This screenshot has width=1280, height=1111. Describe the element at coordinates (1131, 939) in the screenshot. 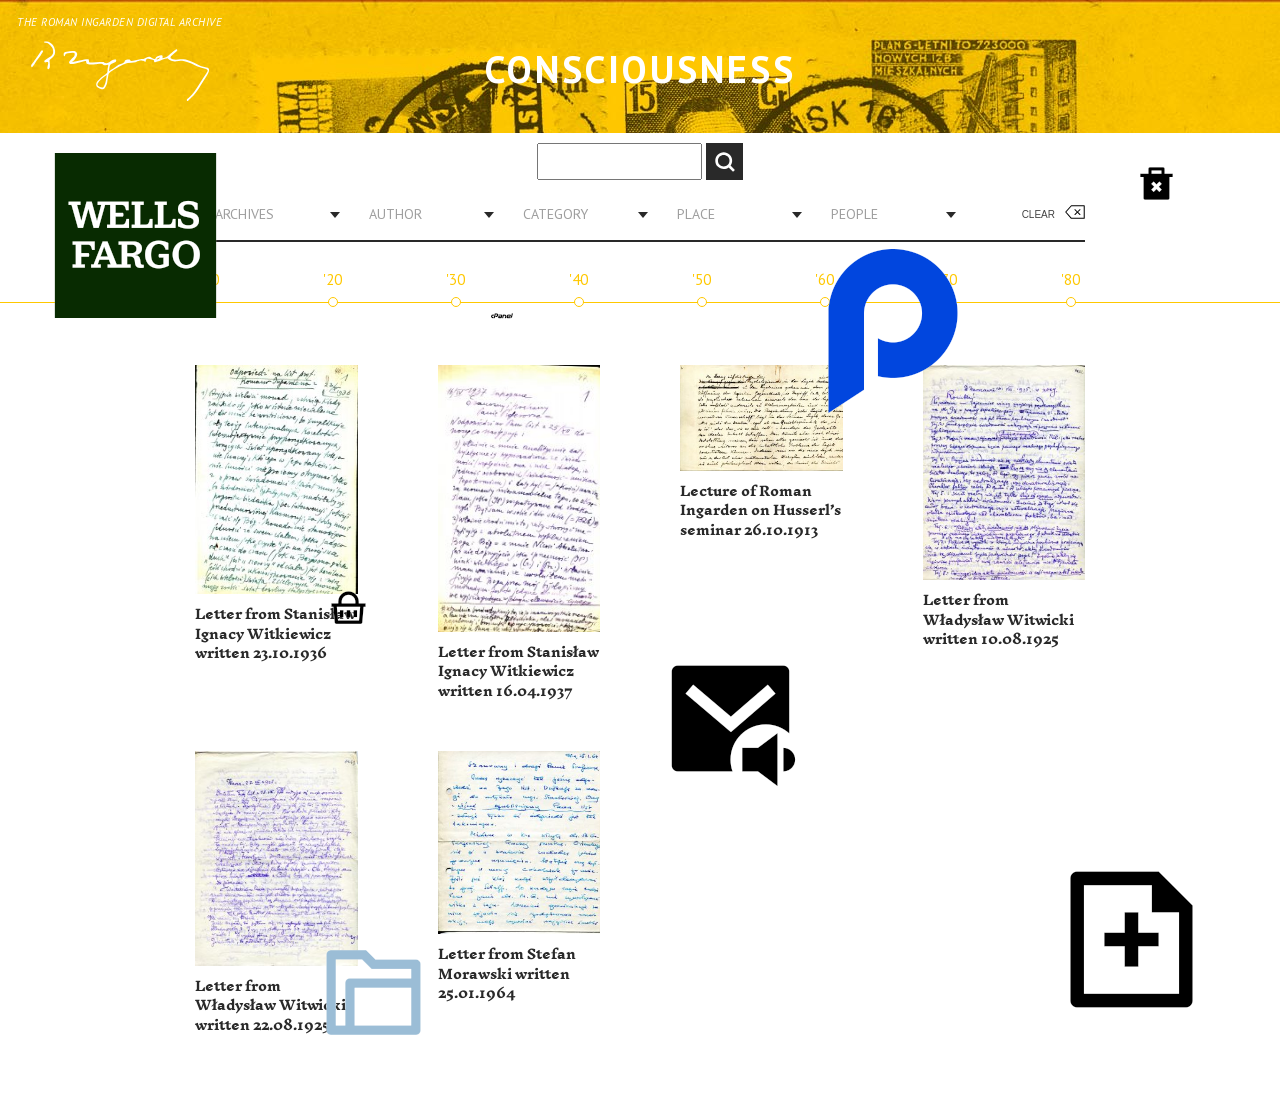

I see `create a new file` at that location.